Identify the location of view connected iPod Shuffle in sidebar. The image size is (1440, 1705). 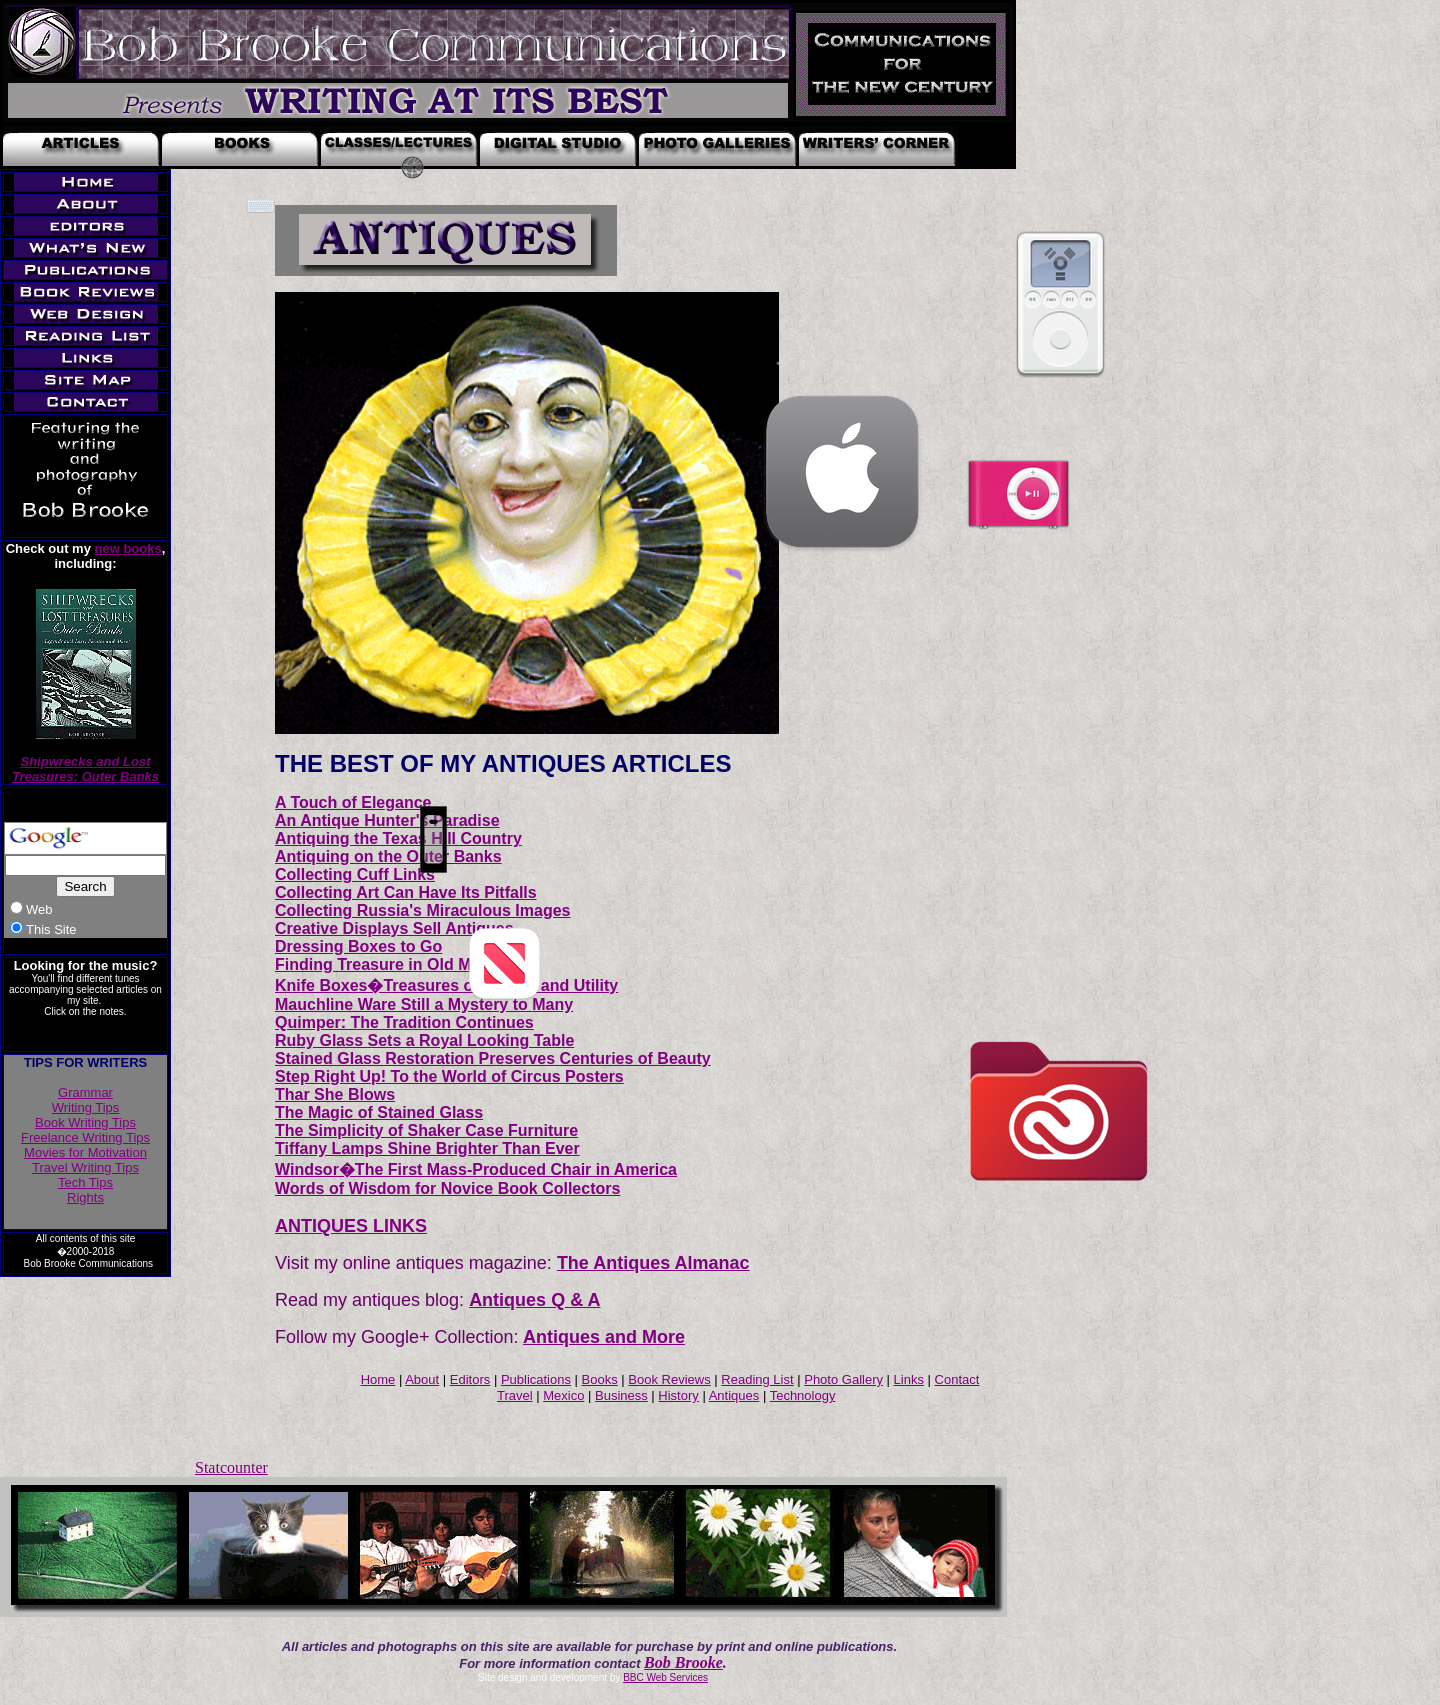
(433, 839).